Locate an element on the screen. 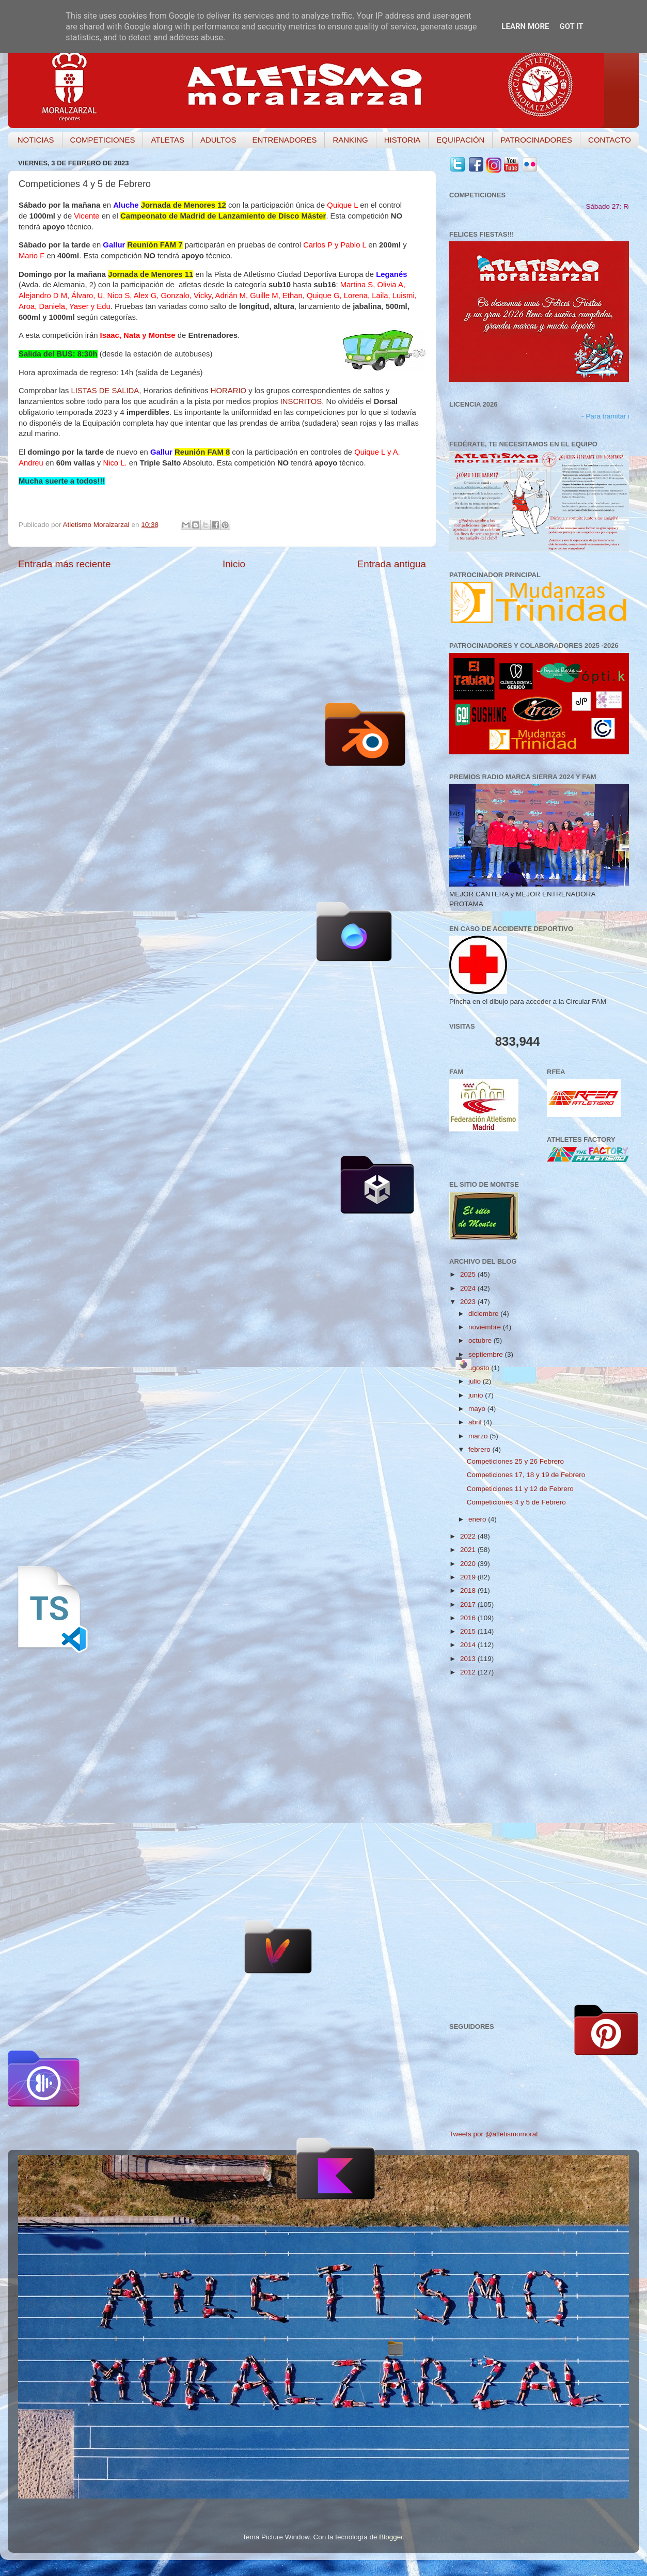  typescript file associated with visual studio code is located at coordinates (49, 1609).